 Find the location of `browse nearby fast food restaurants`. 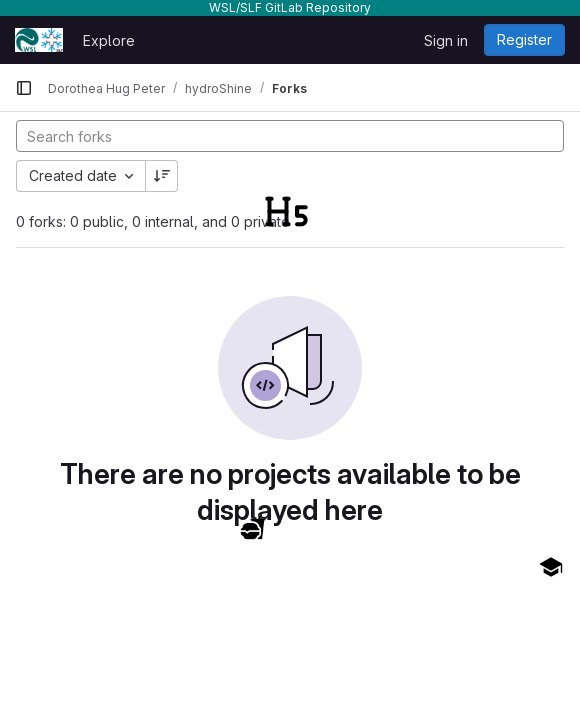

browse nearby fast food restaurants is located at coordinates (253, 527).